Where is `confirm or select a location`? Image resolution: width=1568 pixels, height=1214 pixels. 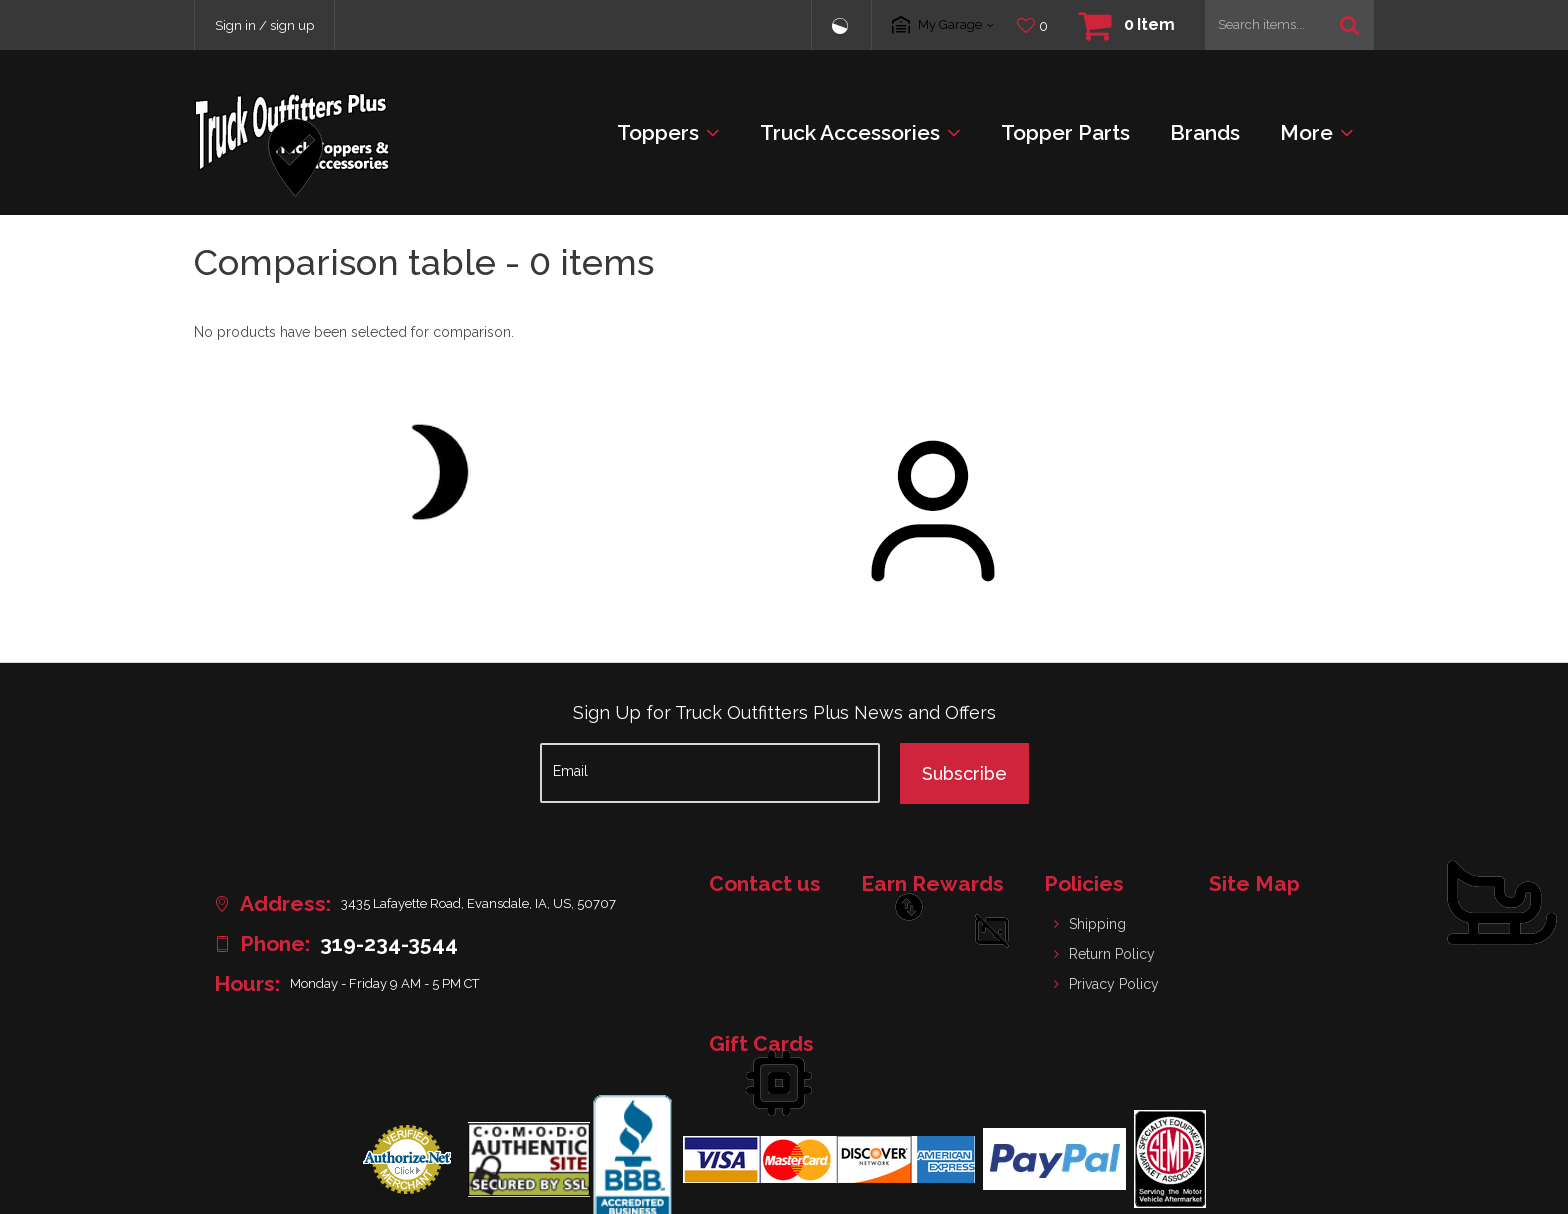 confirm or select a location is located at coordinates (295, 157).